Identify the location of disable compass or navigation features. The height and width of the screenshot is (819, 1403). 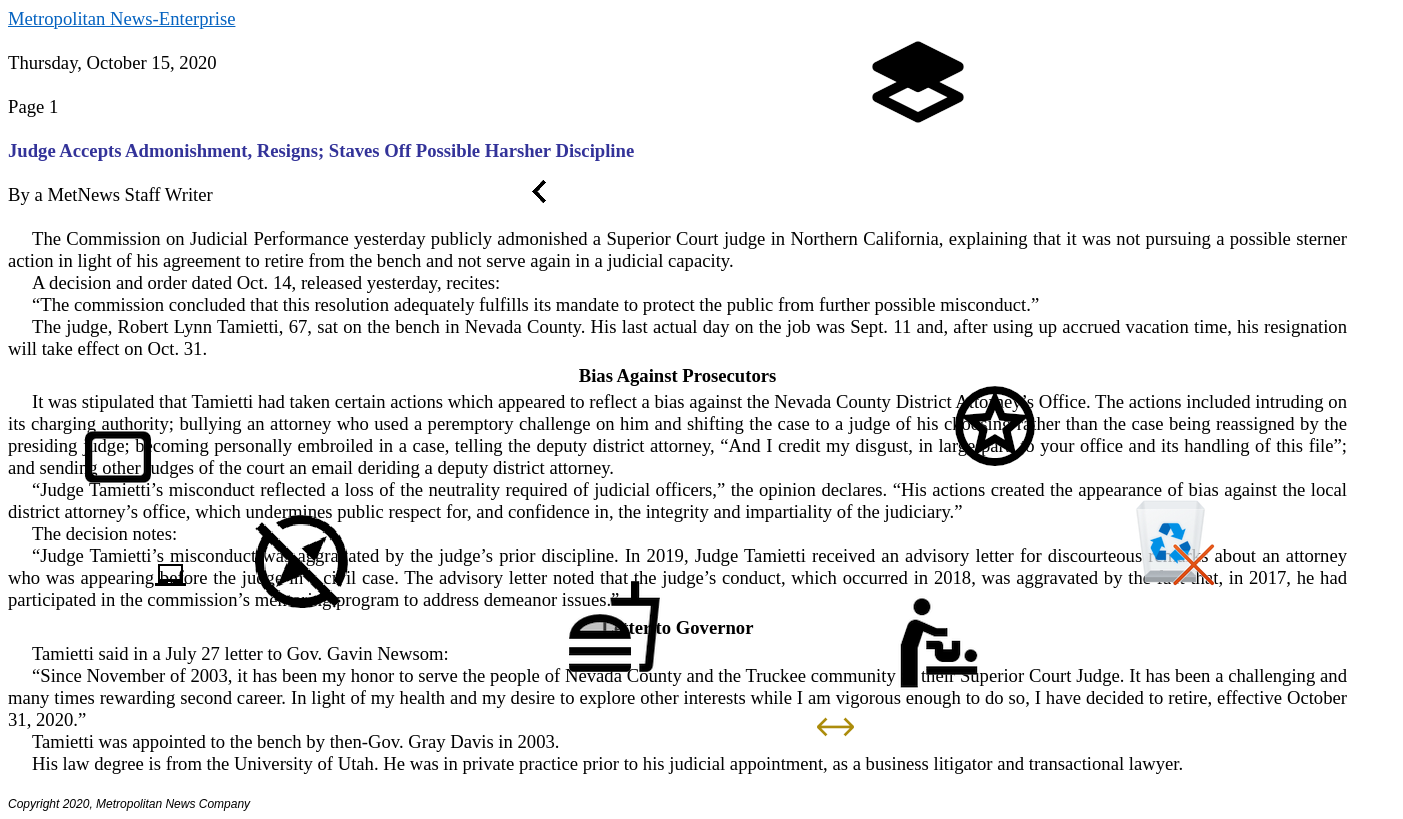
(301, 561).